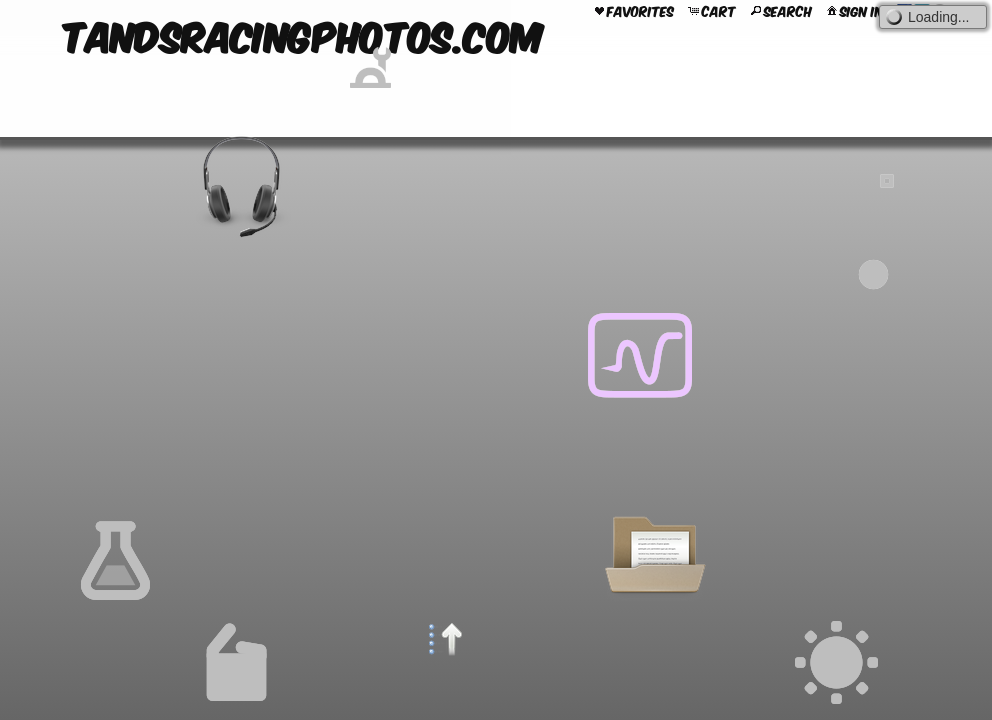 This screenshot has height=720, width=992. I want to click on open an existing document or file, so click(654, 559).